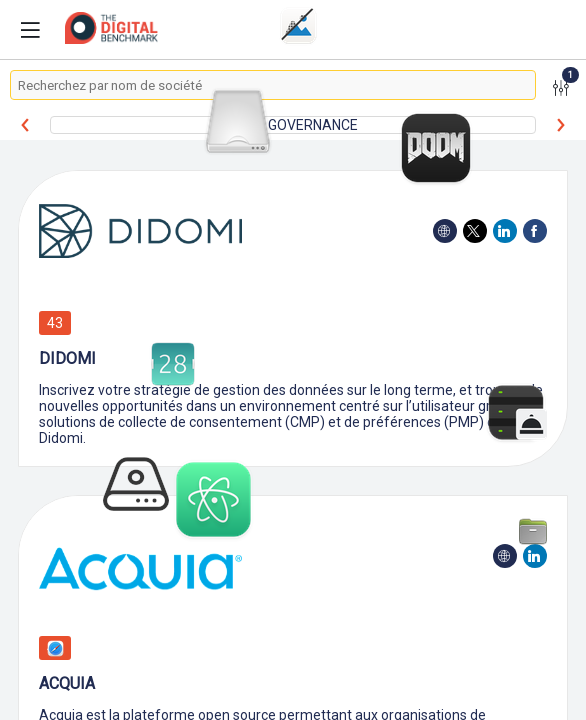 This screenshot has width=586, height=720. Describe the element at coordinates (136, 482) in the screenshot. I see `indicates a firewire-connected hard drive` at that location.